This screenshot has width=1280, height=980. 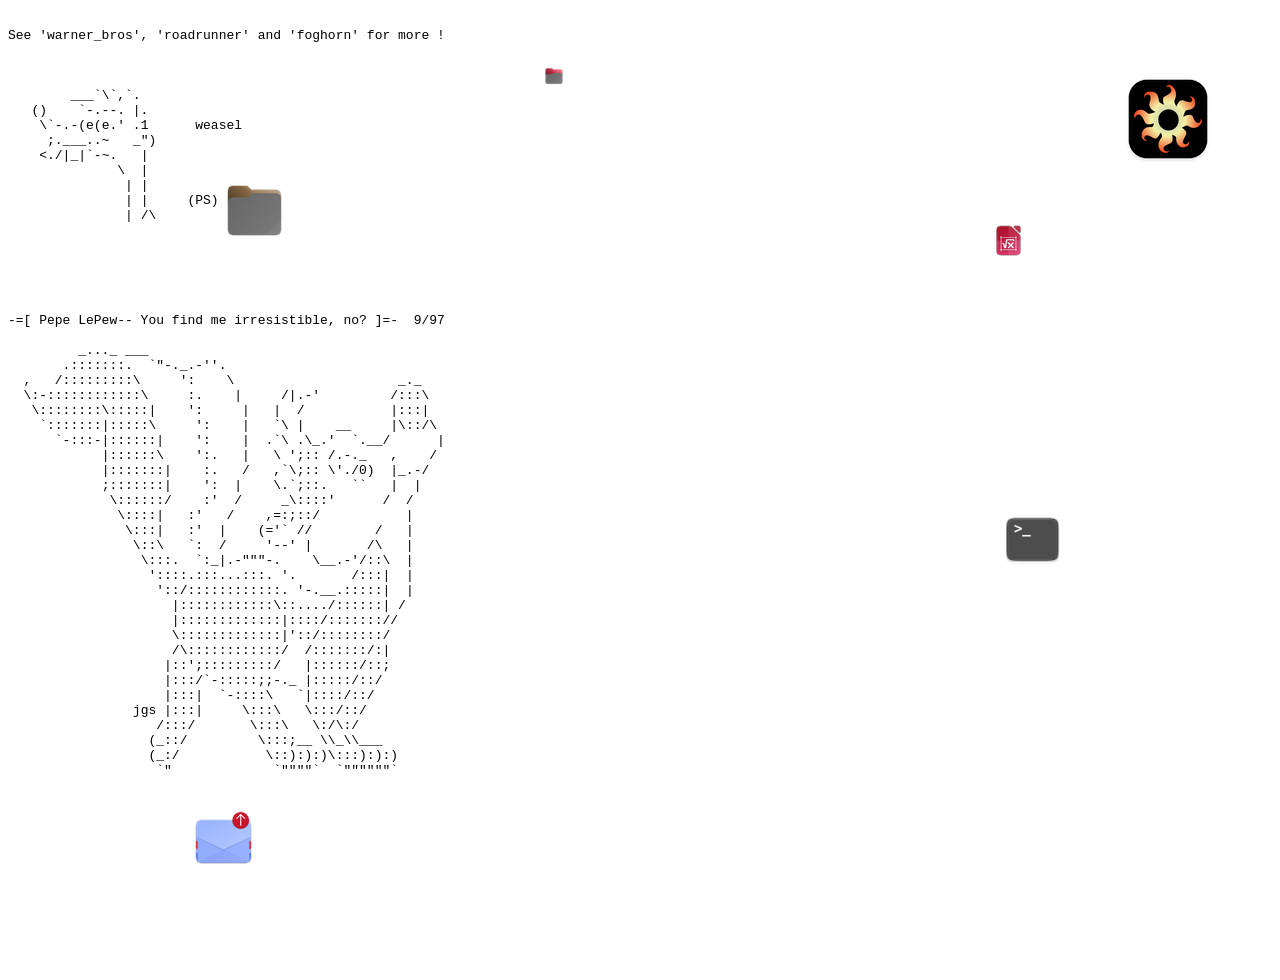 I want to click on open the terminal application, so click(x=1032, y=539).